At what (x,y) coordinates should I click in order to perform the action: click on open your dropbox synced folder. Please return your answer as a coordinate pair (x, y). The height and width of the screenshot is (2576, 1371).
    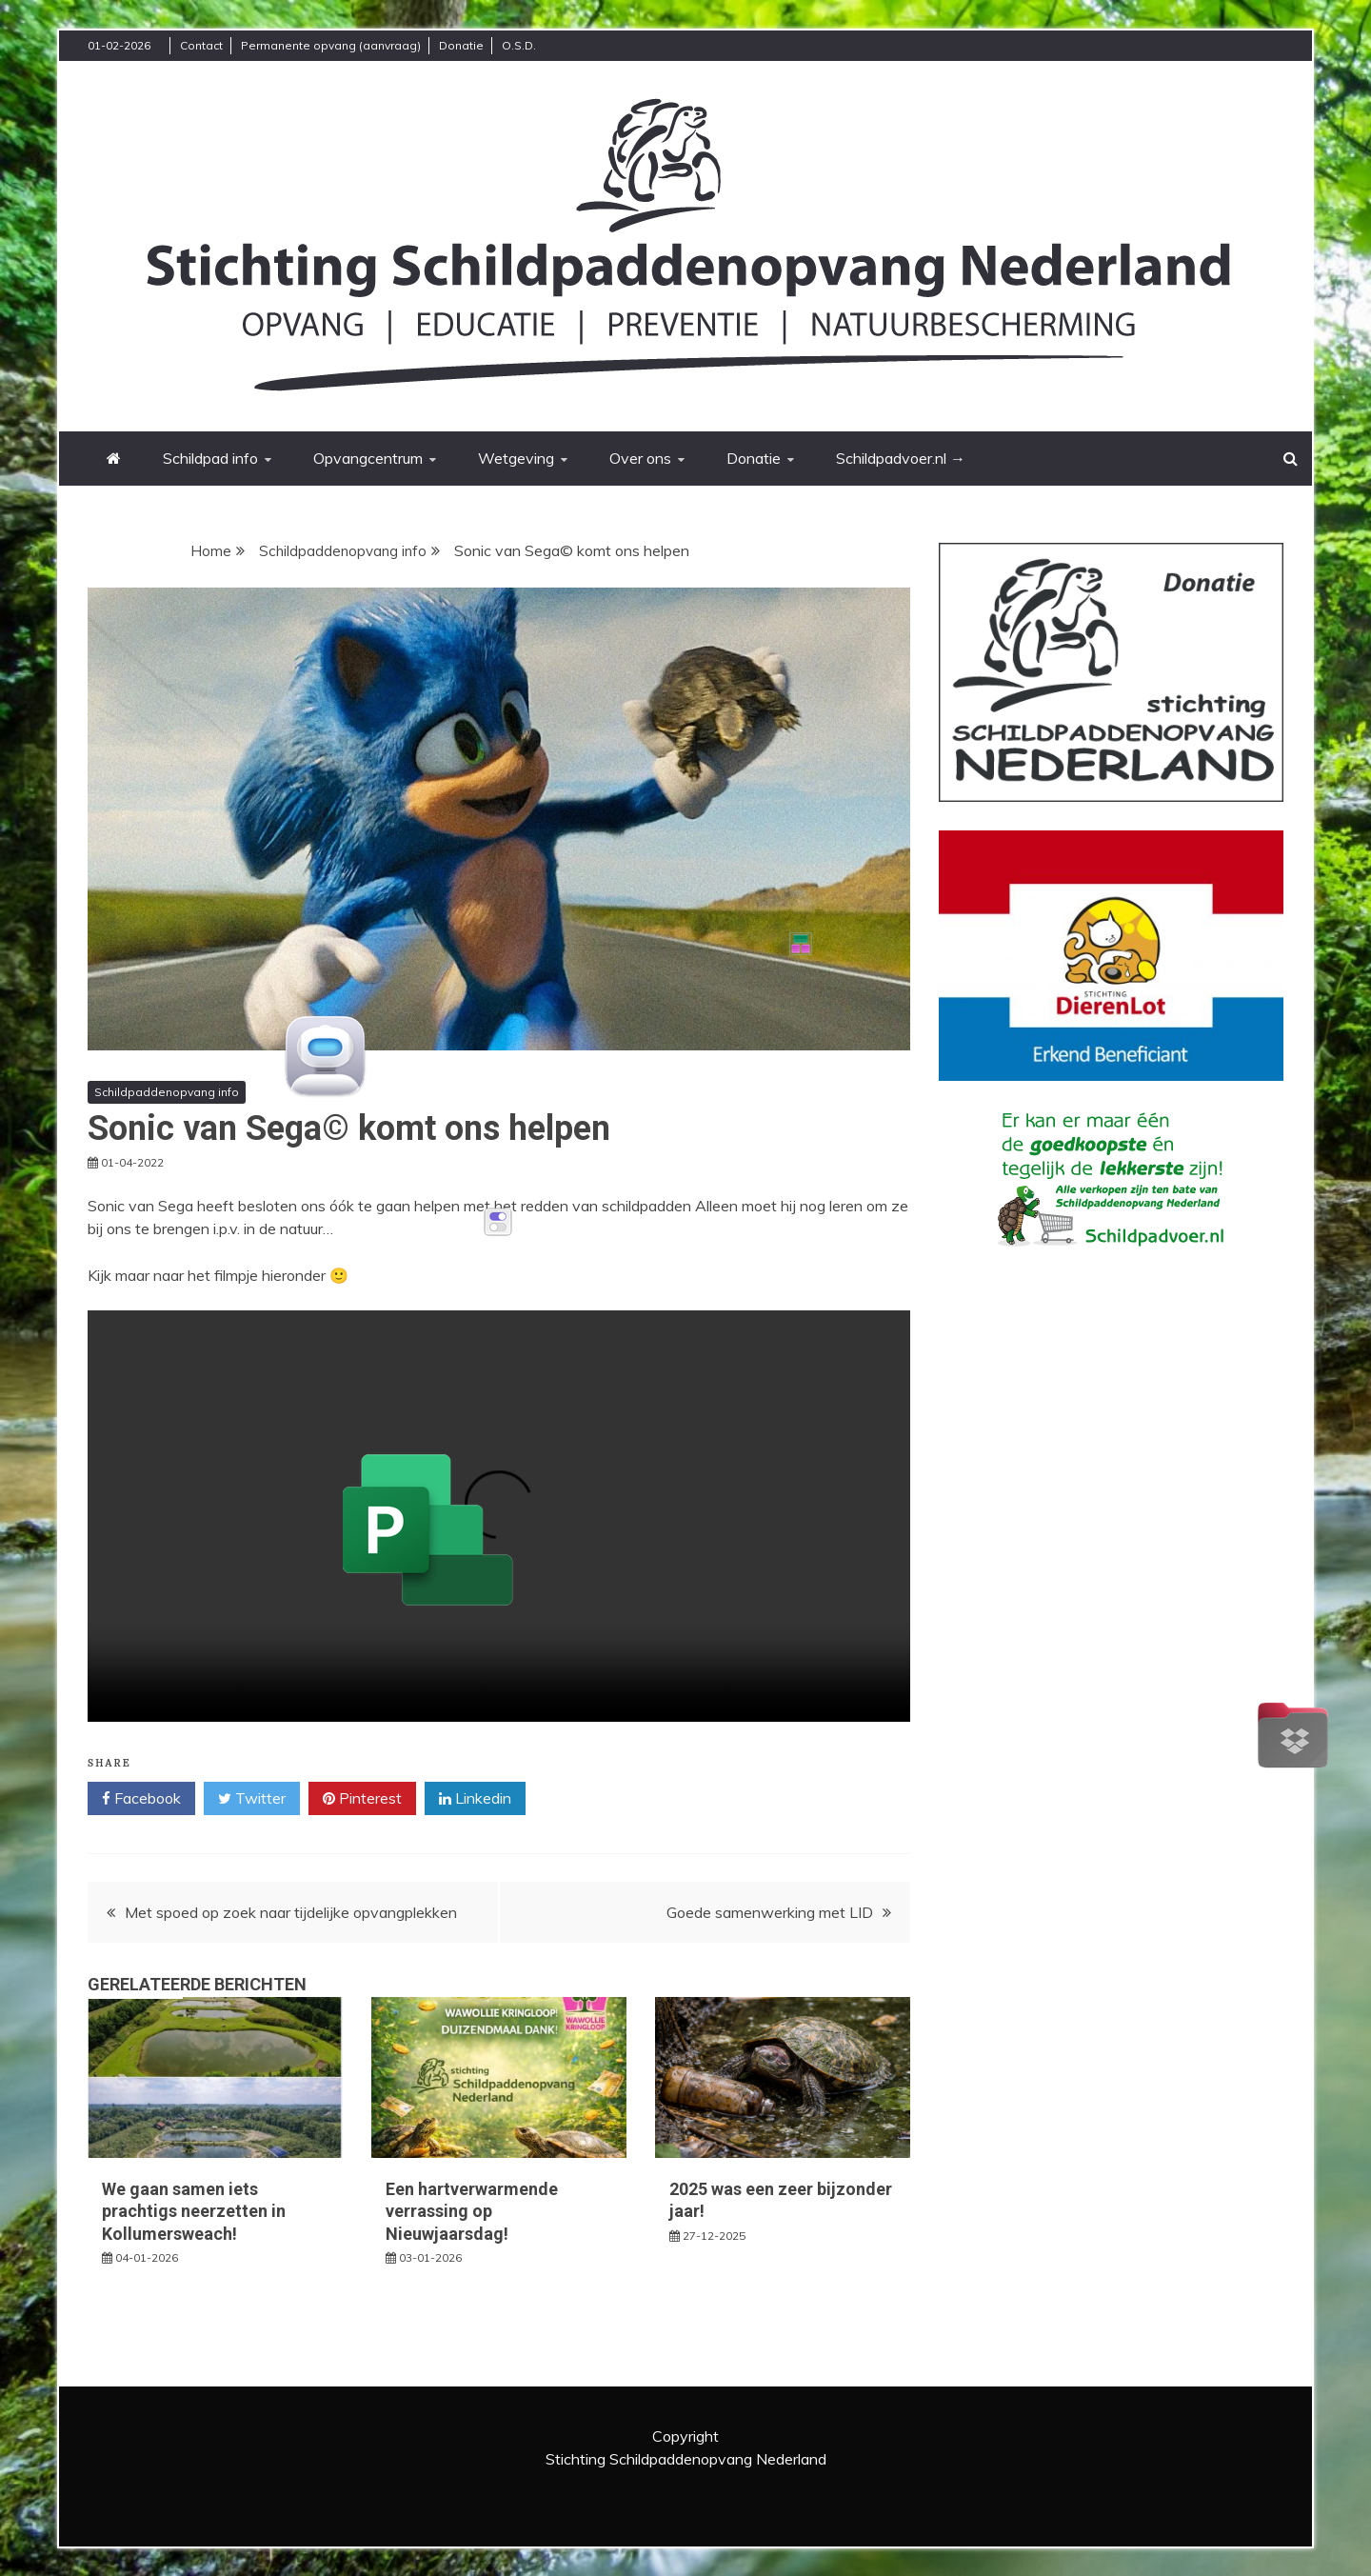
    Looking at the image, I should click on (1293, 1735).